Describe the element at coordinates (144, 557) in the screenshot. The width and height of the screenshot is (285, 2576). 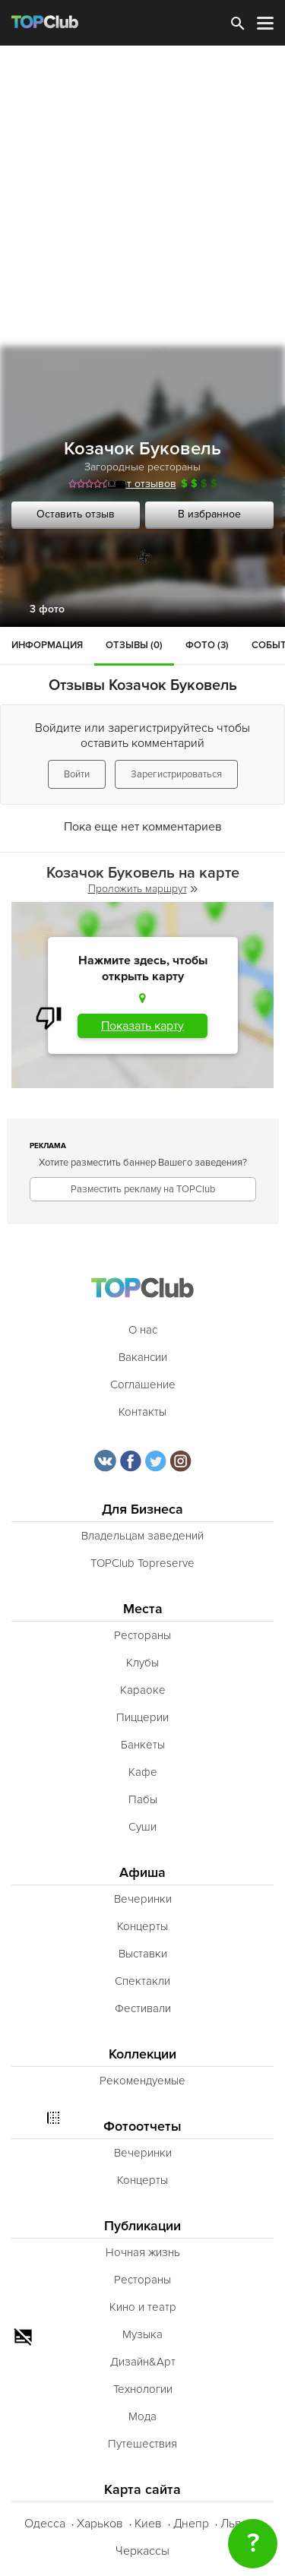
I see `access toys or games section` at that location.